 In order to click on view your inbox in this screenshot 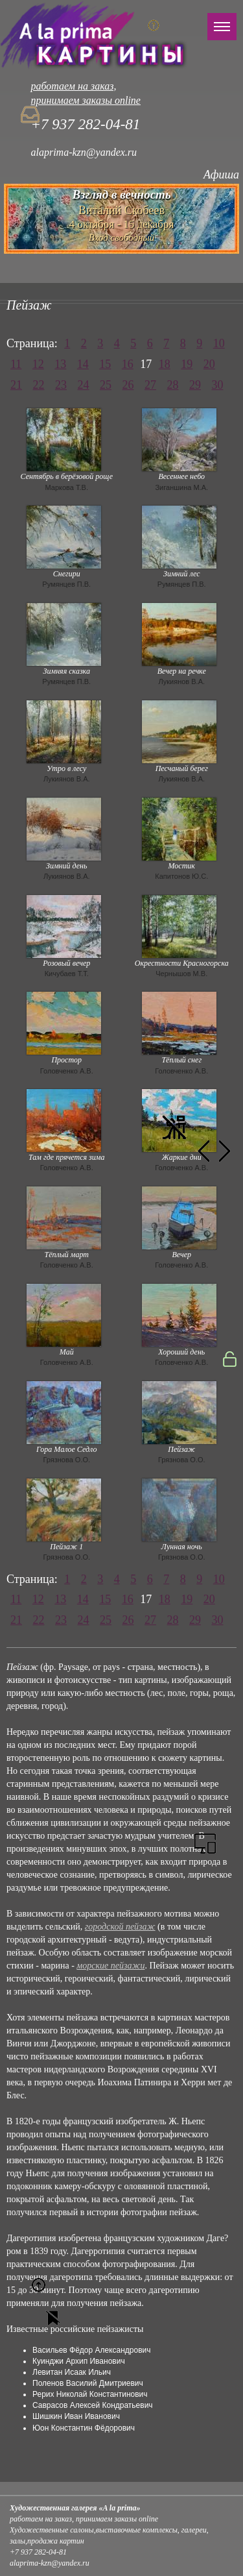, I will do `click(30, 114)`.